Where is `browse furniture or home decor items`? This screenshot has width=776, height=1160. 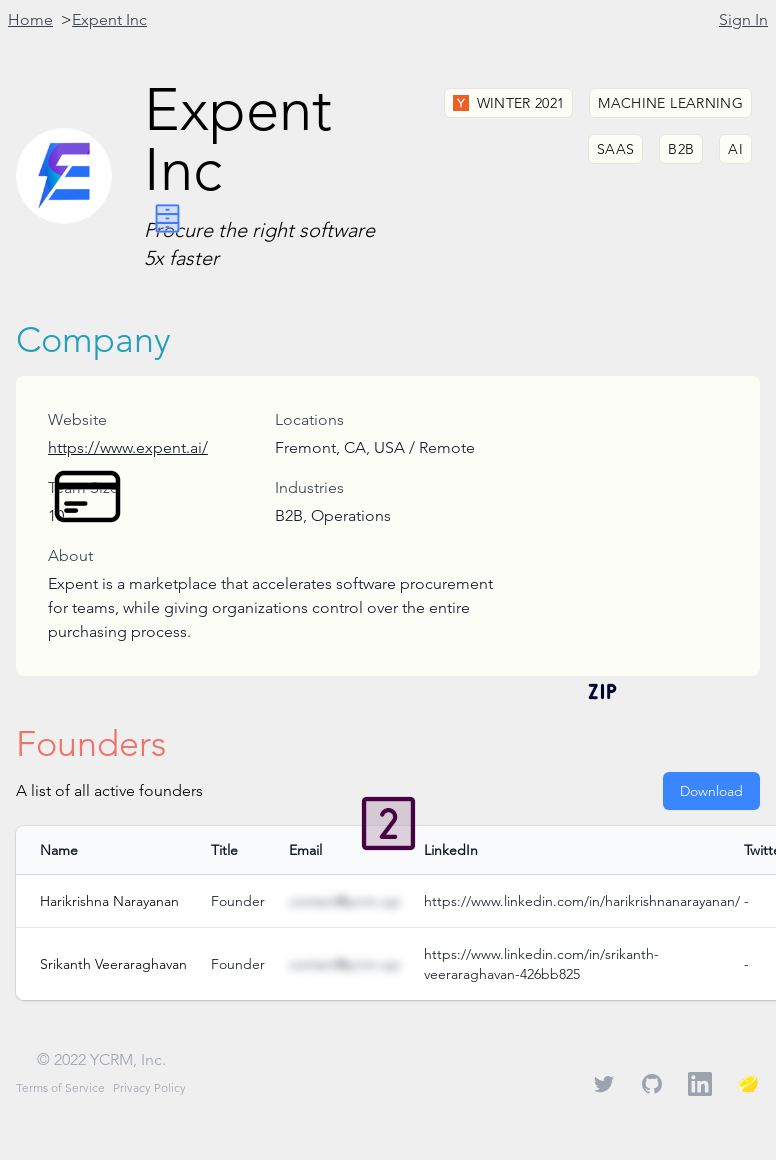
browse furniture or home decor items is located at coordinates (167, 218).